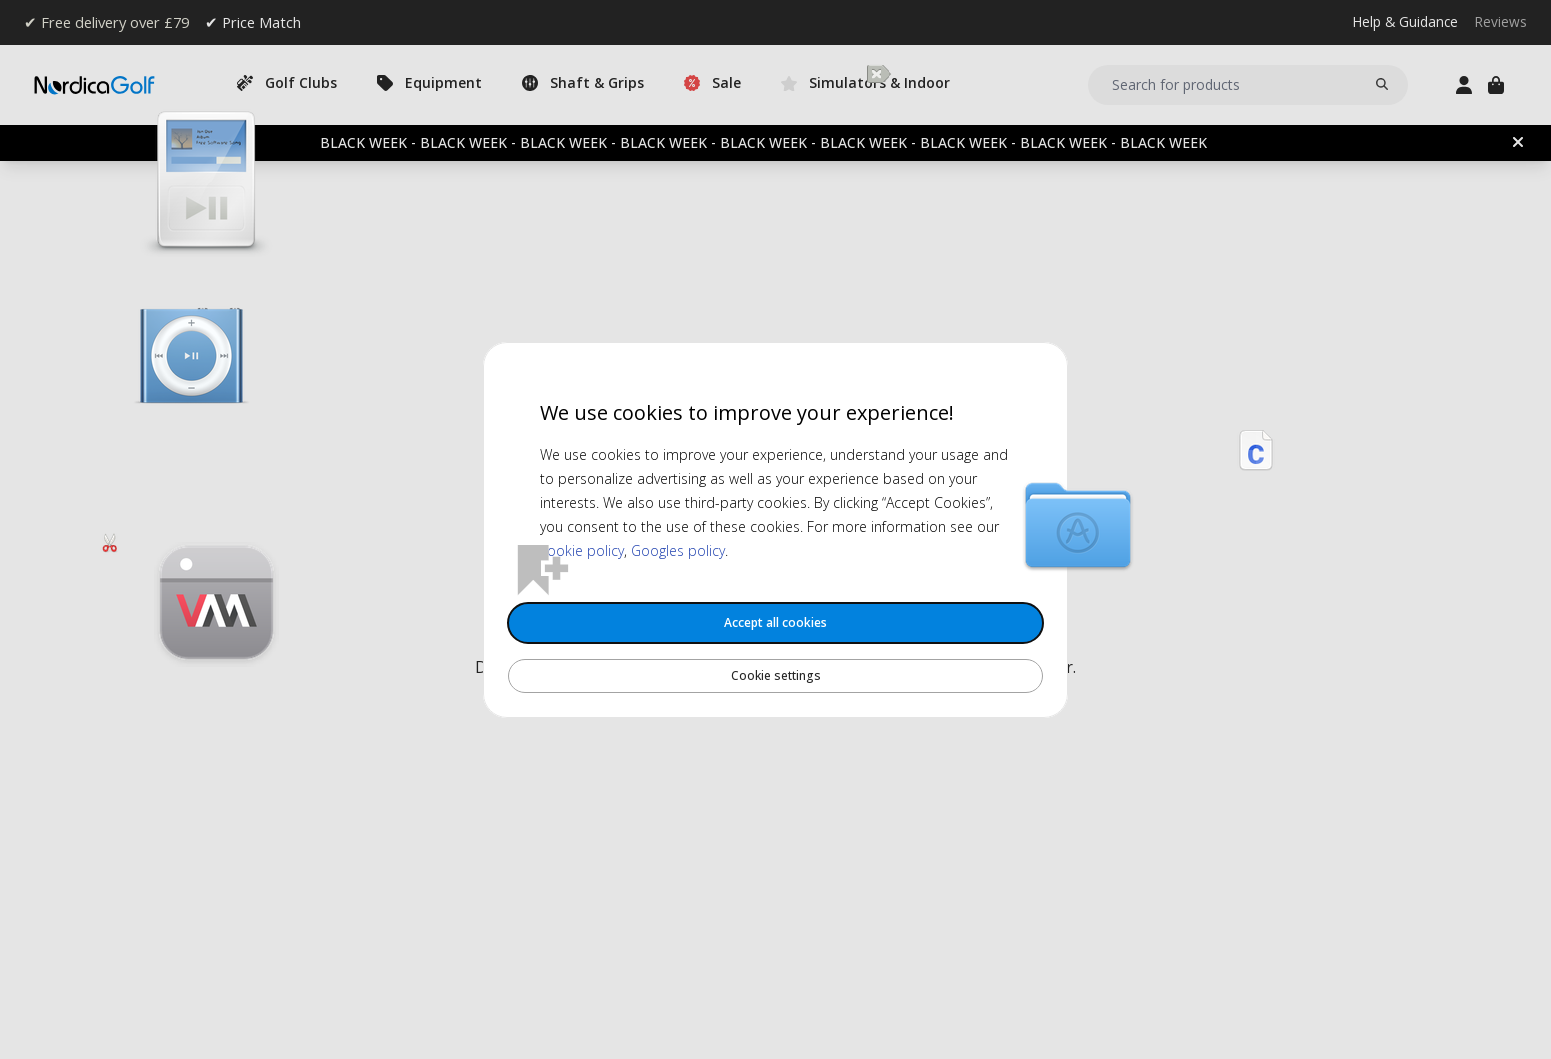 Image resolution: width=1551 pixels, height=1059 pixels. I want to click on clear text or input field, so click(880, 73).